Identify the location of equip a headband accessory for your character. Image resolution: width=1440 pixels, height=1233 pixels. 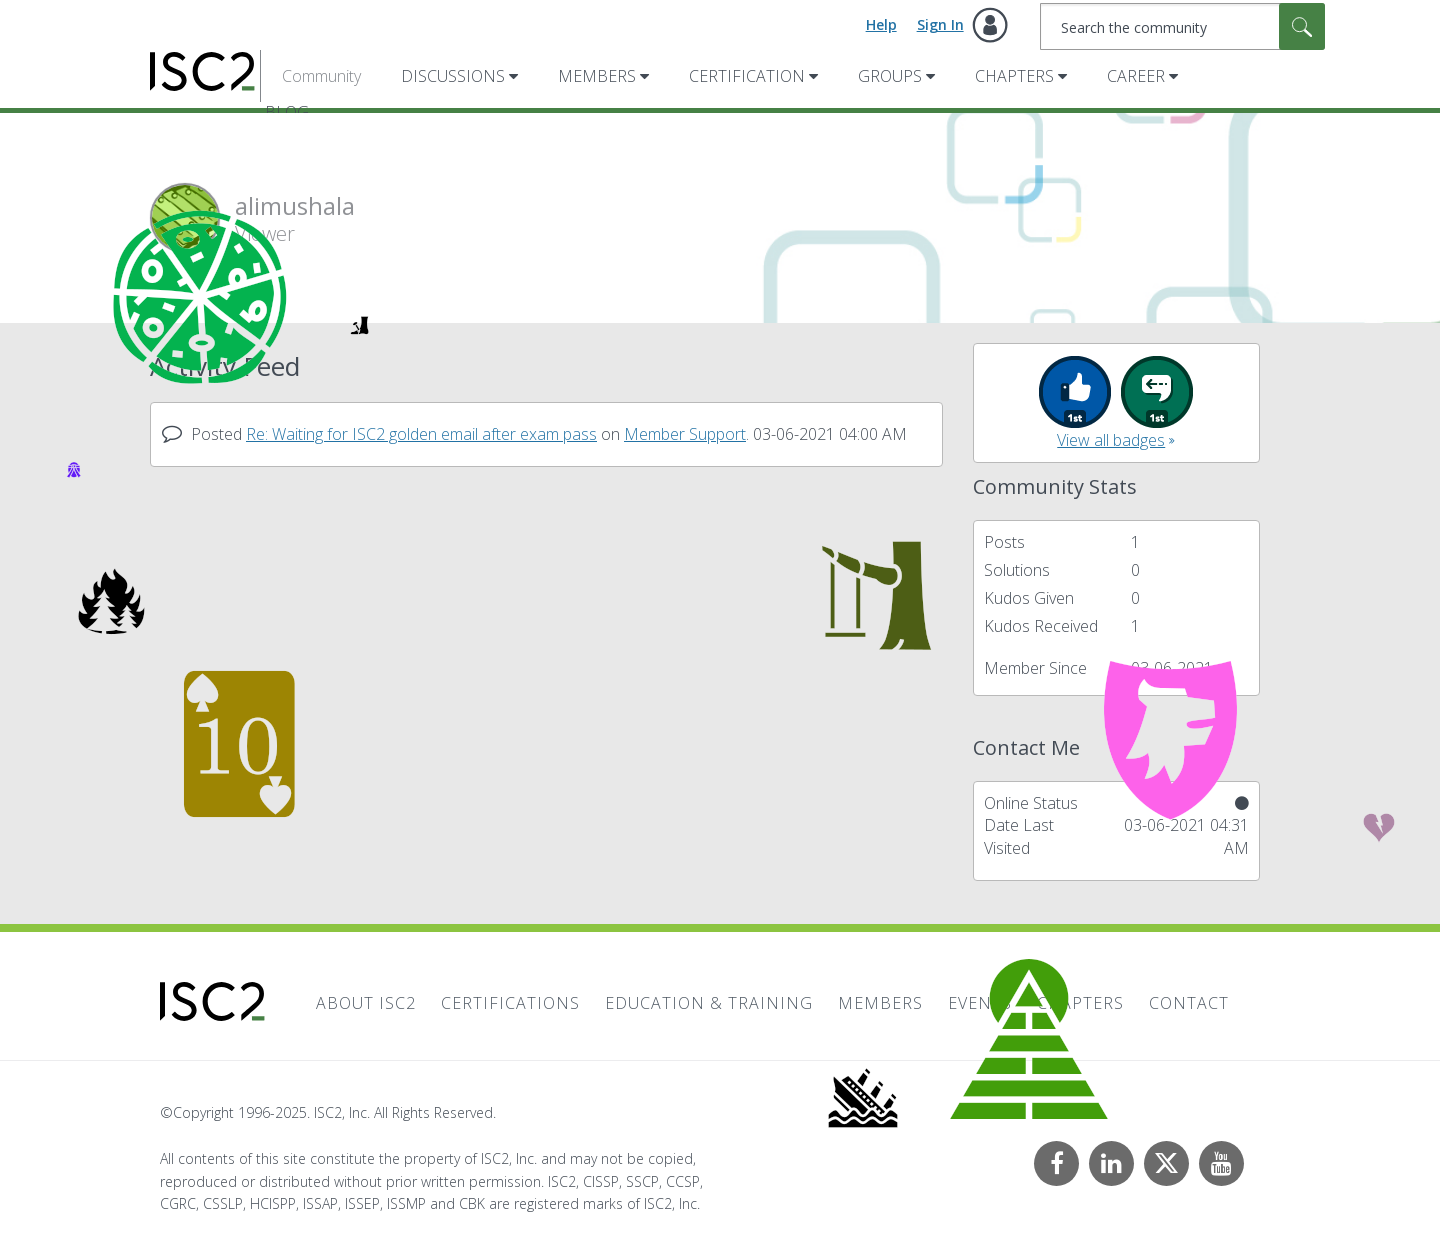
(74, 470).